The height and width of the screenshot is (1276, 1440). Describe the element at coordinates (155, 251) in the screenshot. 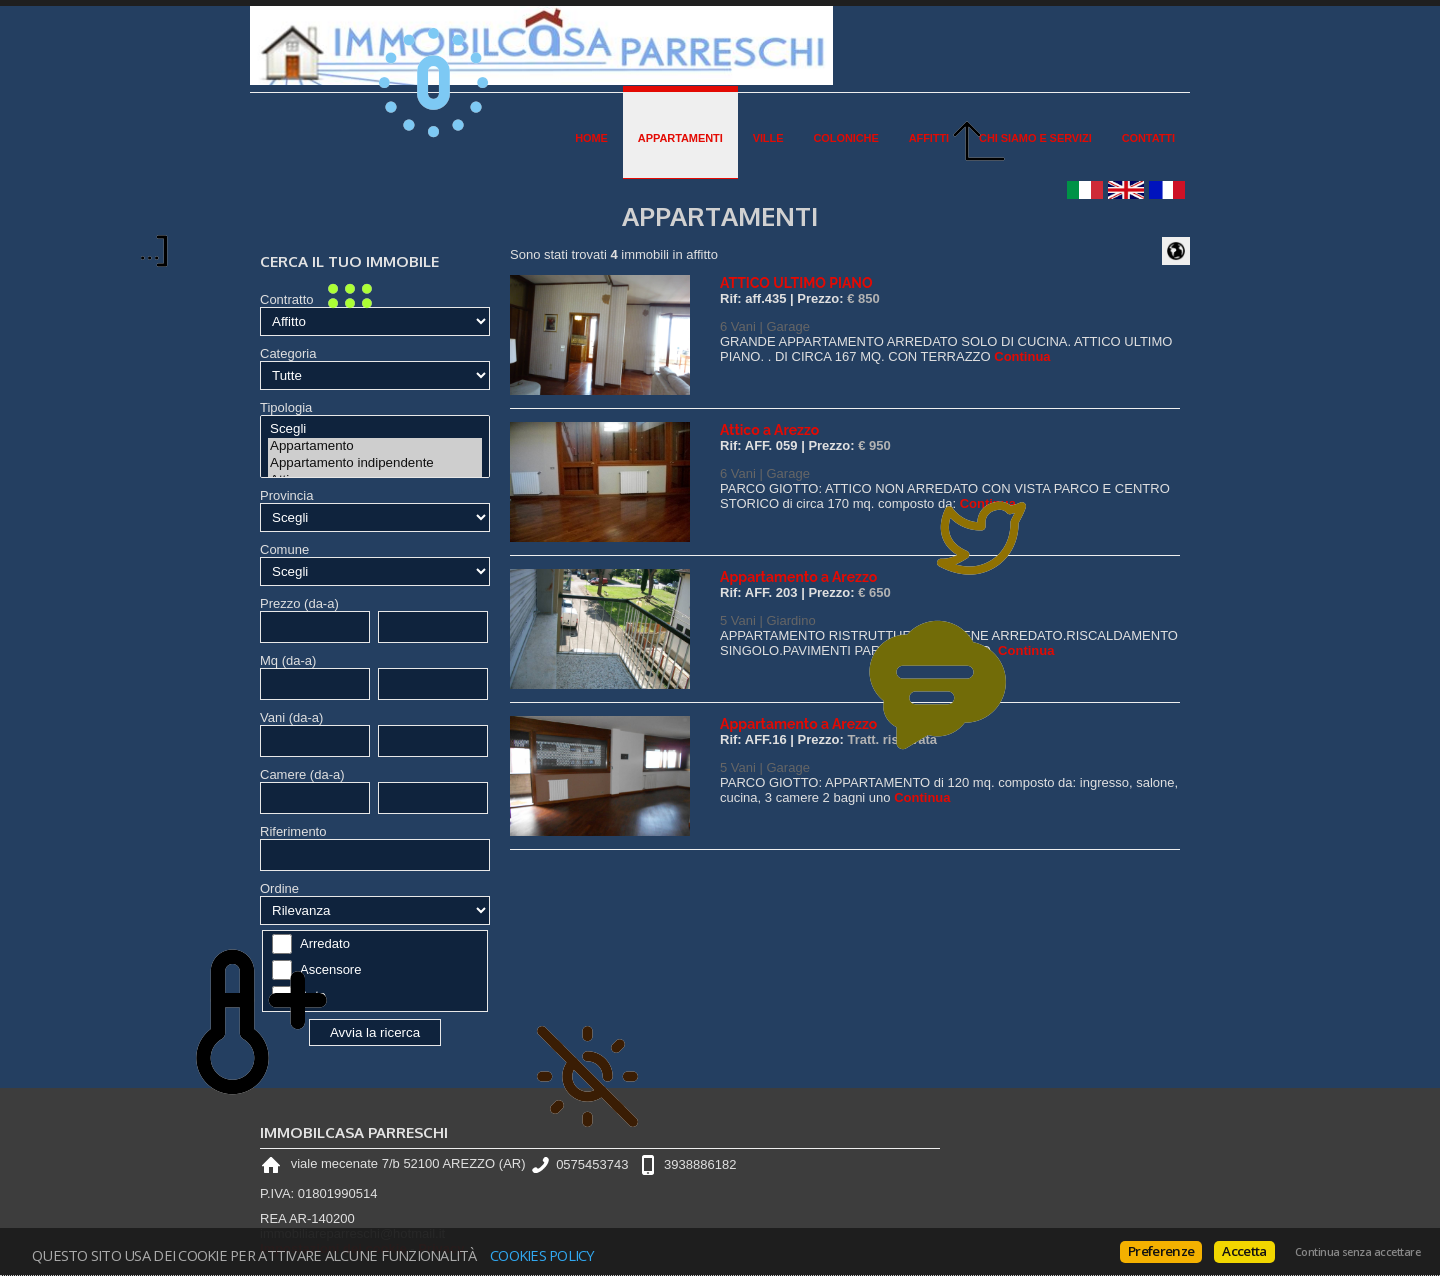

I see `indicates end of a code block or container` at that location.